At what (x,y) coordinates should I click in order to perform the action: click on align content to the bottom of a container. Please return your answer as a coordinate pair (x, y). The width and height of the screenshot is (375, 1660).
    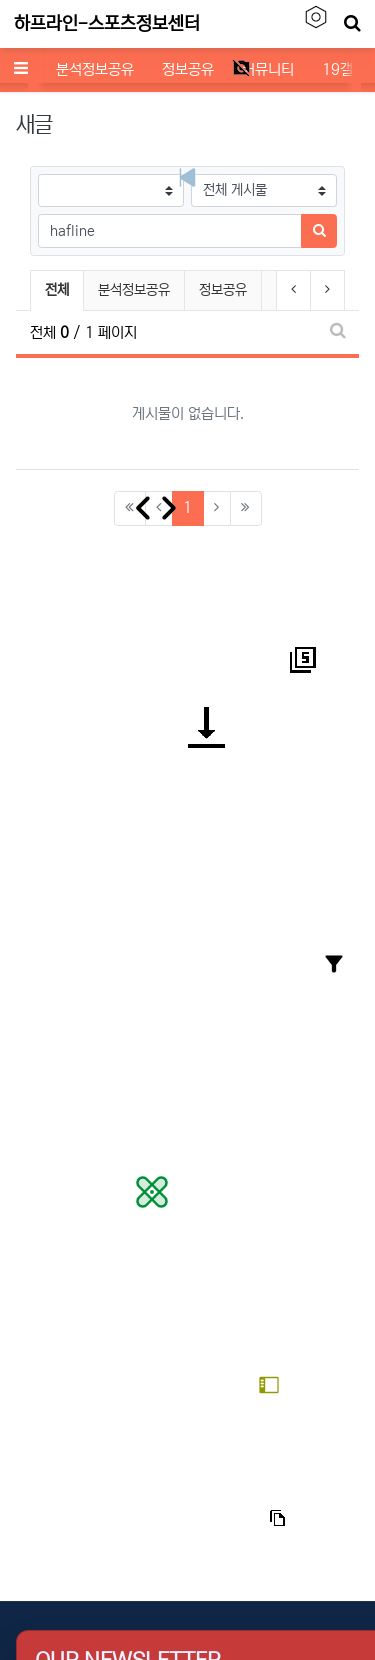
    Looking at the image, I should click on (206, 727).